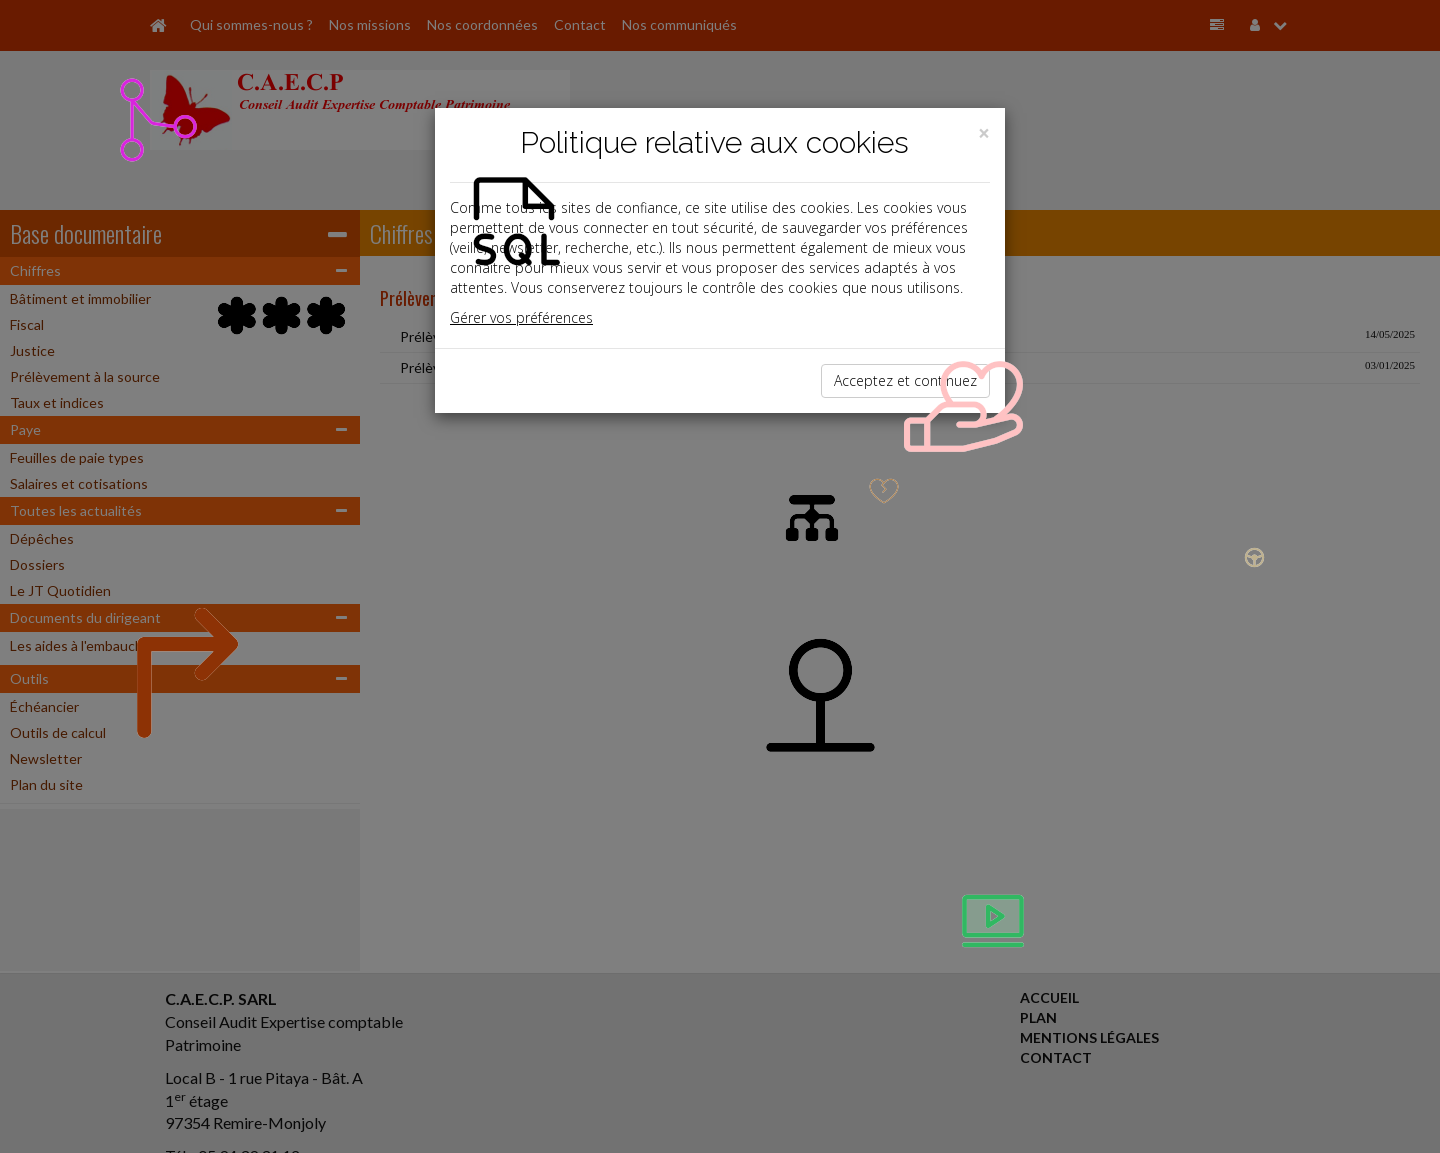 This screenshot has height=1153, width=1440. I want to click on merge branches in version control, so click(152, 120).